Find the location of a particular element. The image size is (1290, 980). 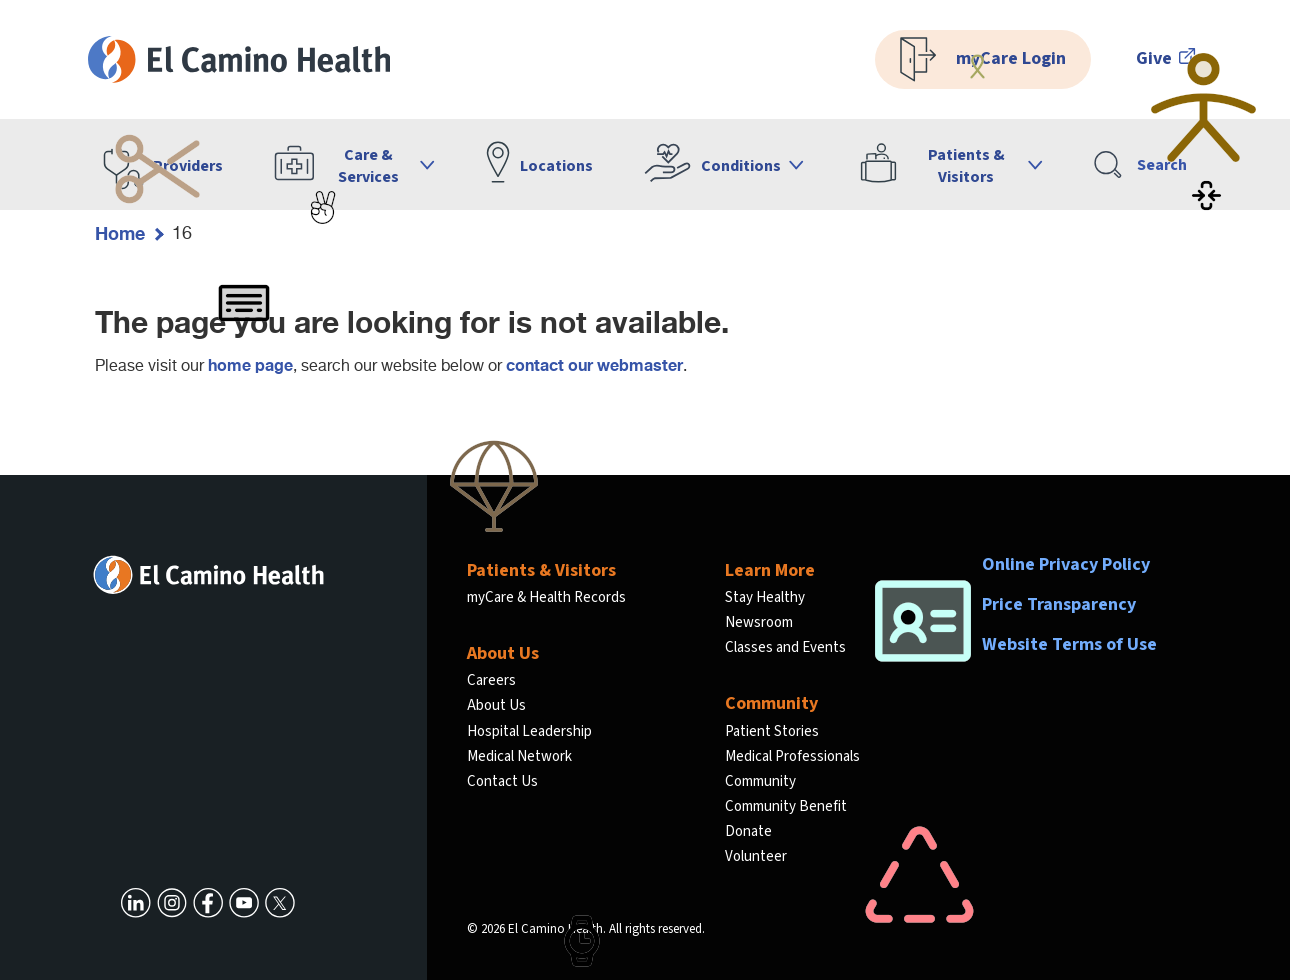

access airdrop or file drop feature is located at coordinates (494, 488).